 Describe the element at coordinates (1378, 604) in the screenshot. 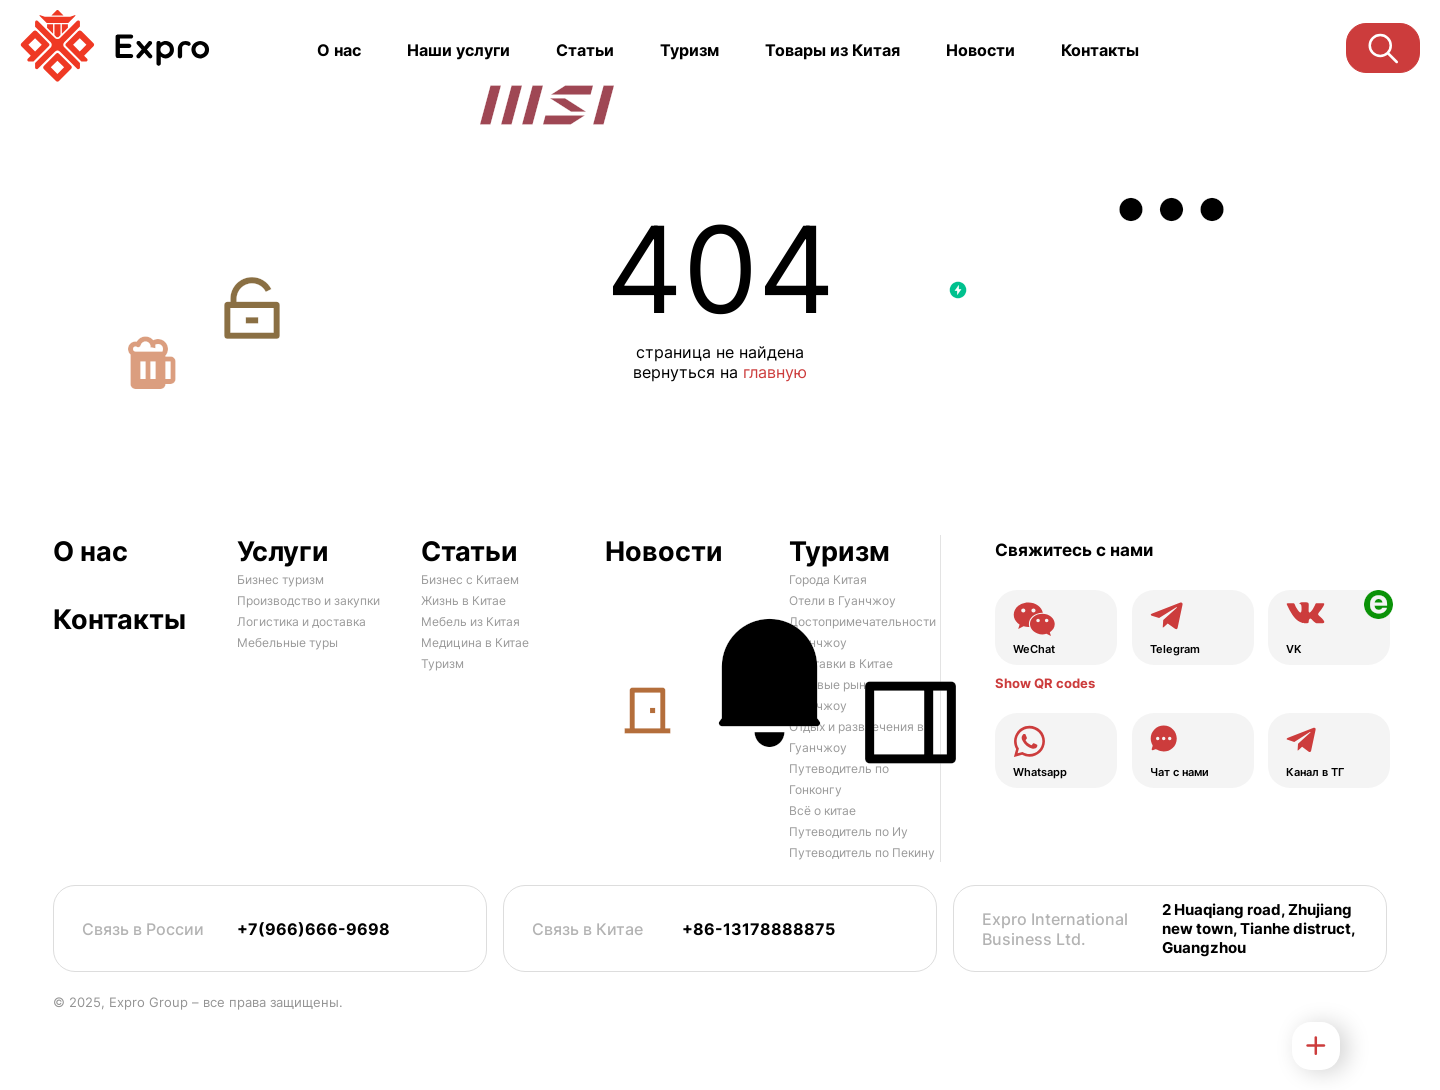

I see `Embarcadero Technologies company logo` at that location.